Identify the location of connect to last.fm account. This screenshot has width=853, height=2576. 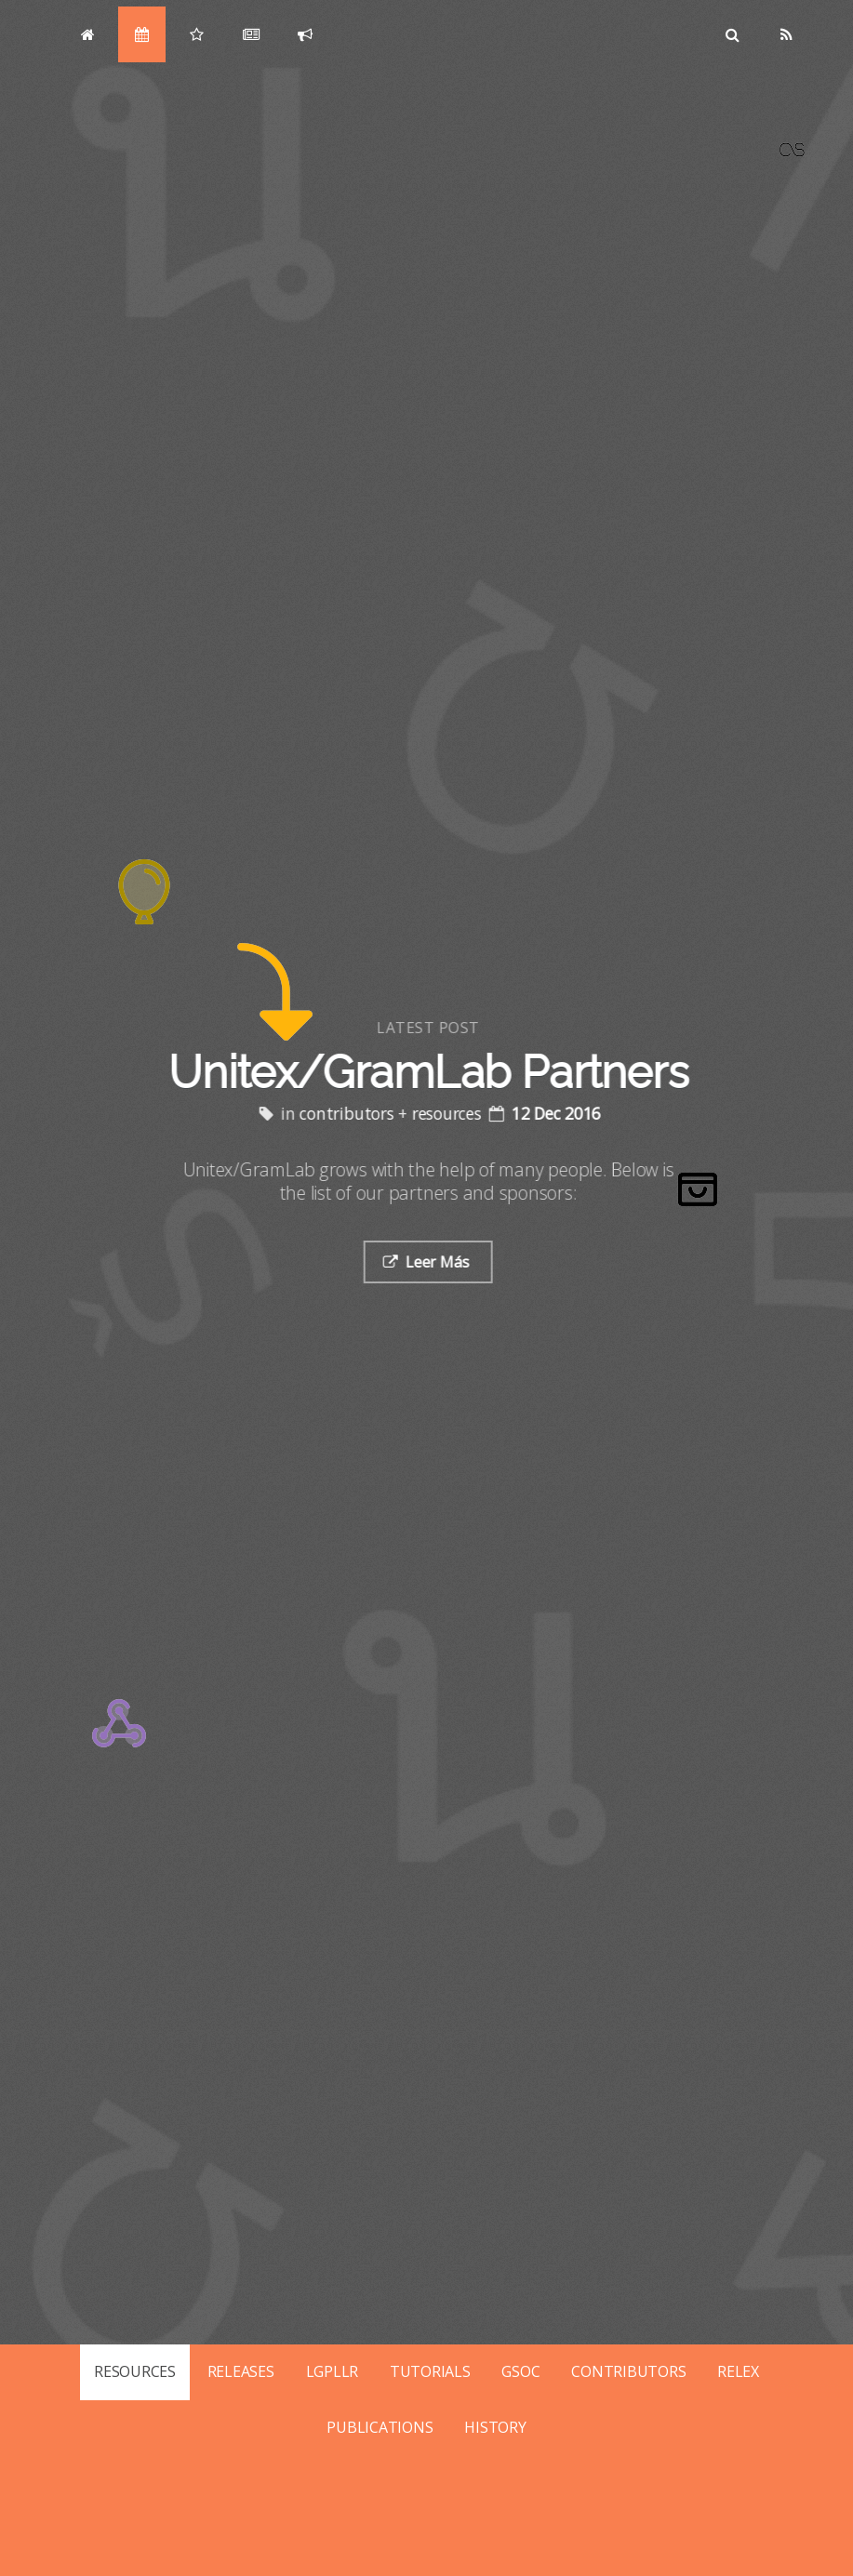
(792, 149).